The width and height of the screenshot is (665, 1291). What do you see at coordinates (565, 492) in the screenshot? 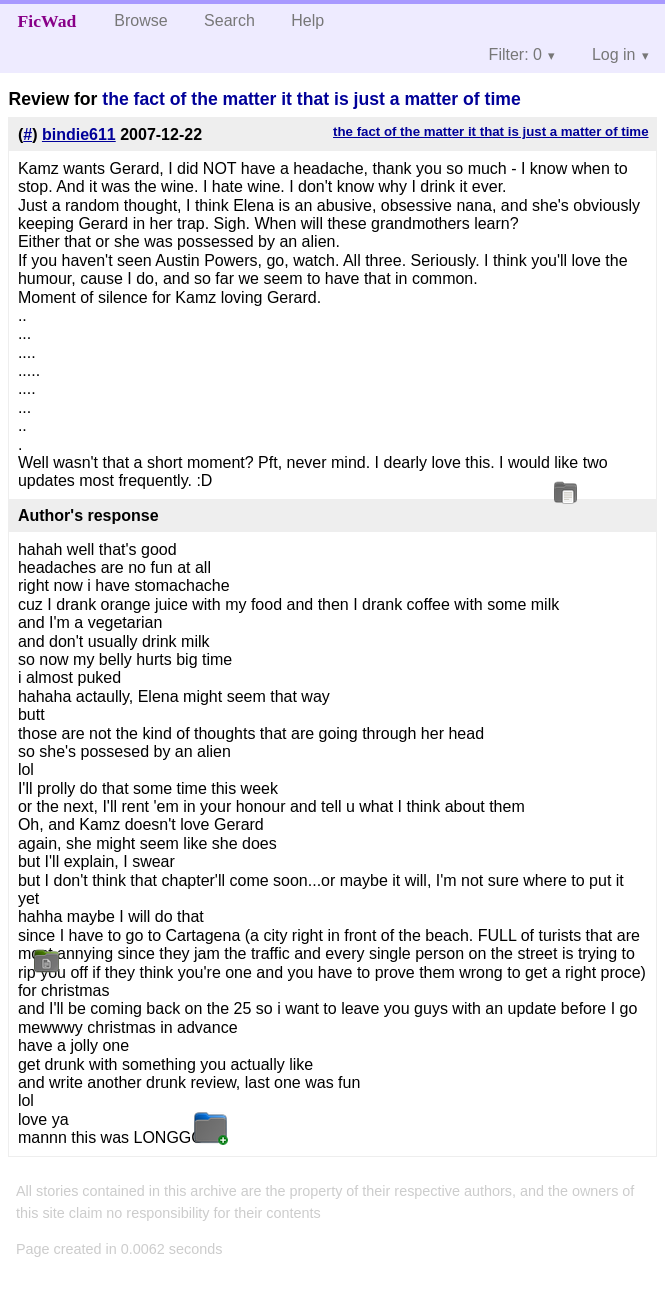
I see `open a file from your computer` at bounding box center [565, 492].